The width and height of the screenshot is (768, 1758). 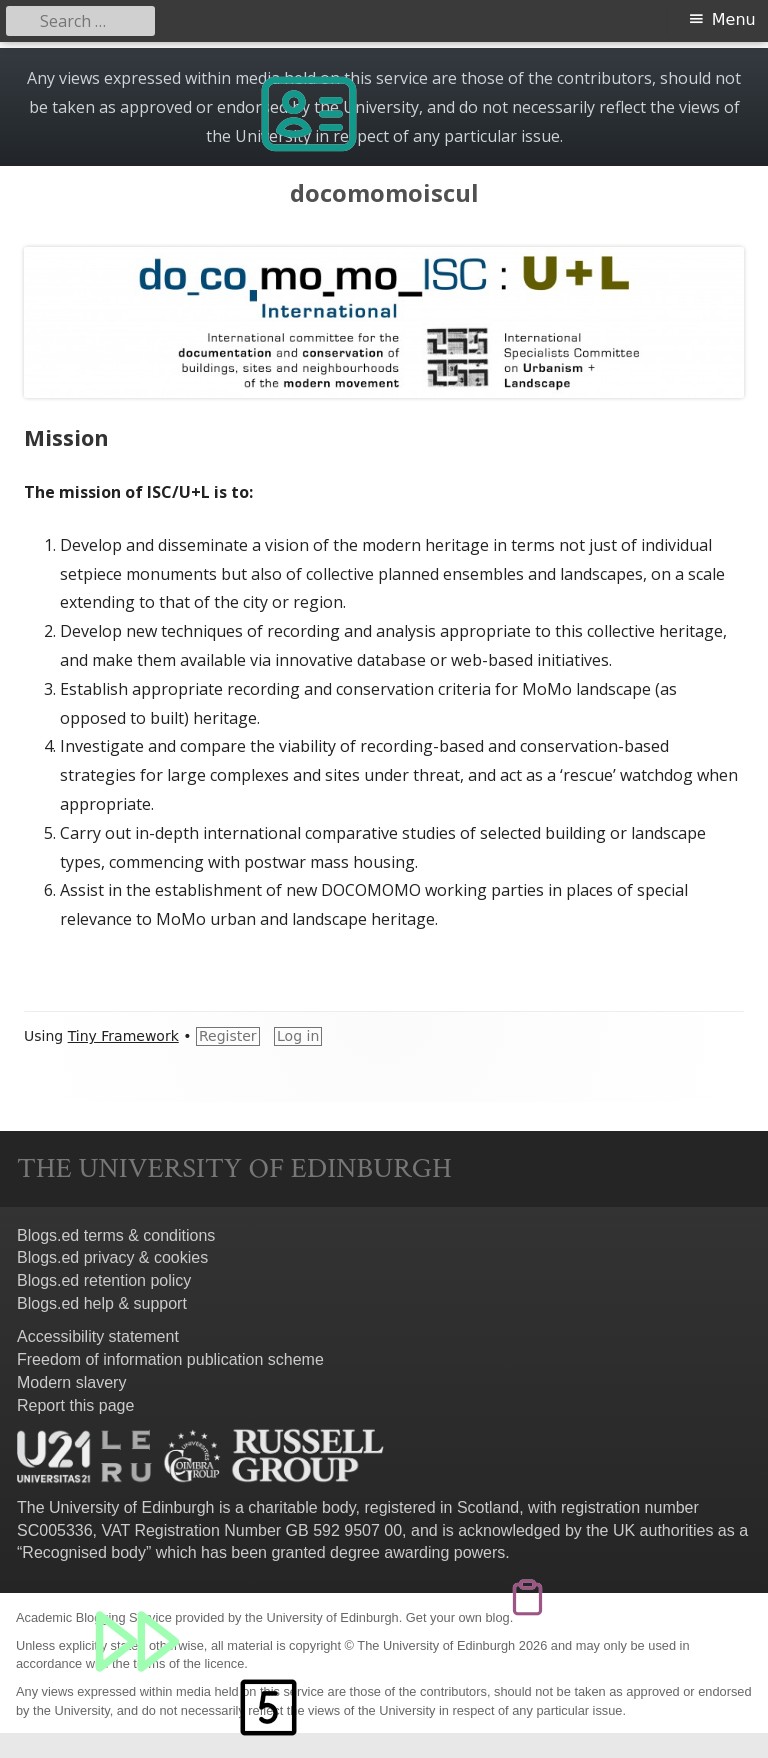 I want to click on skip forward in media playback, so click(x=137, y=1641).